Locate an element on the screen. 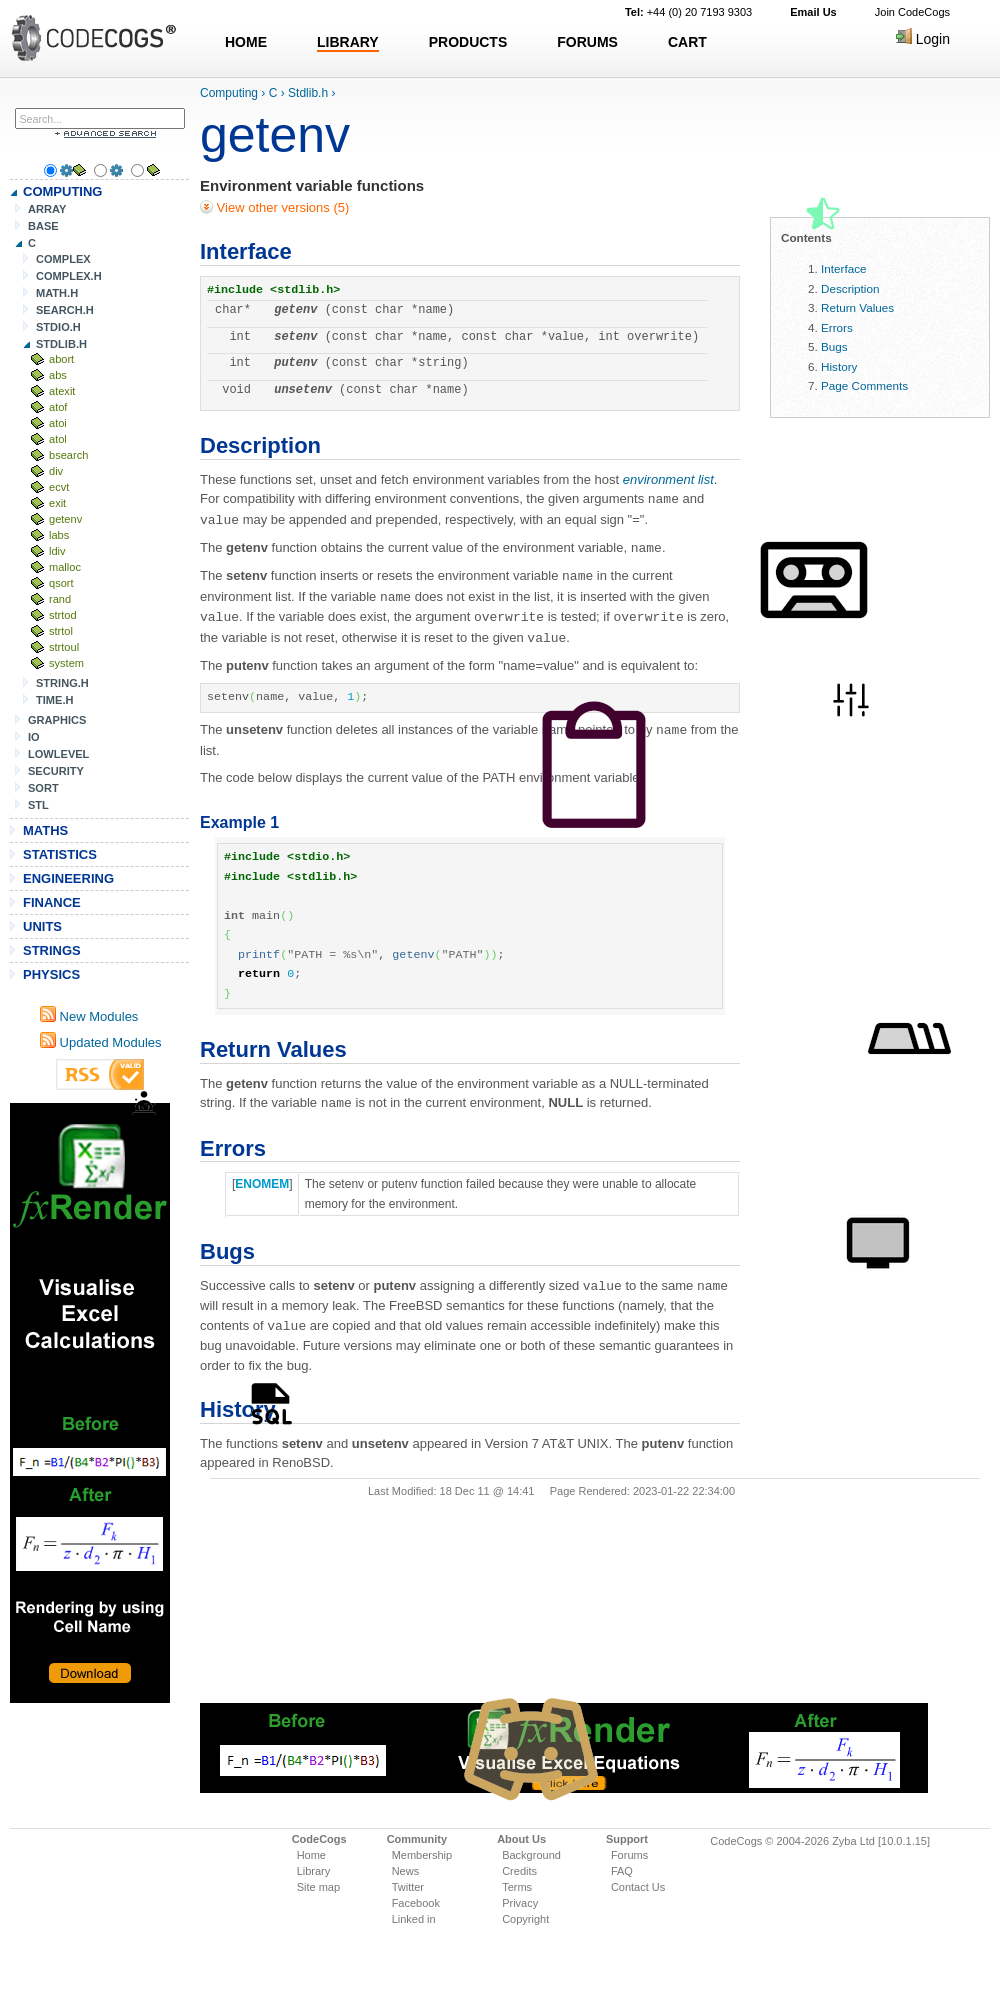  access personal video content is located at coordinates (878, 1243).